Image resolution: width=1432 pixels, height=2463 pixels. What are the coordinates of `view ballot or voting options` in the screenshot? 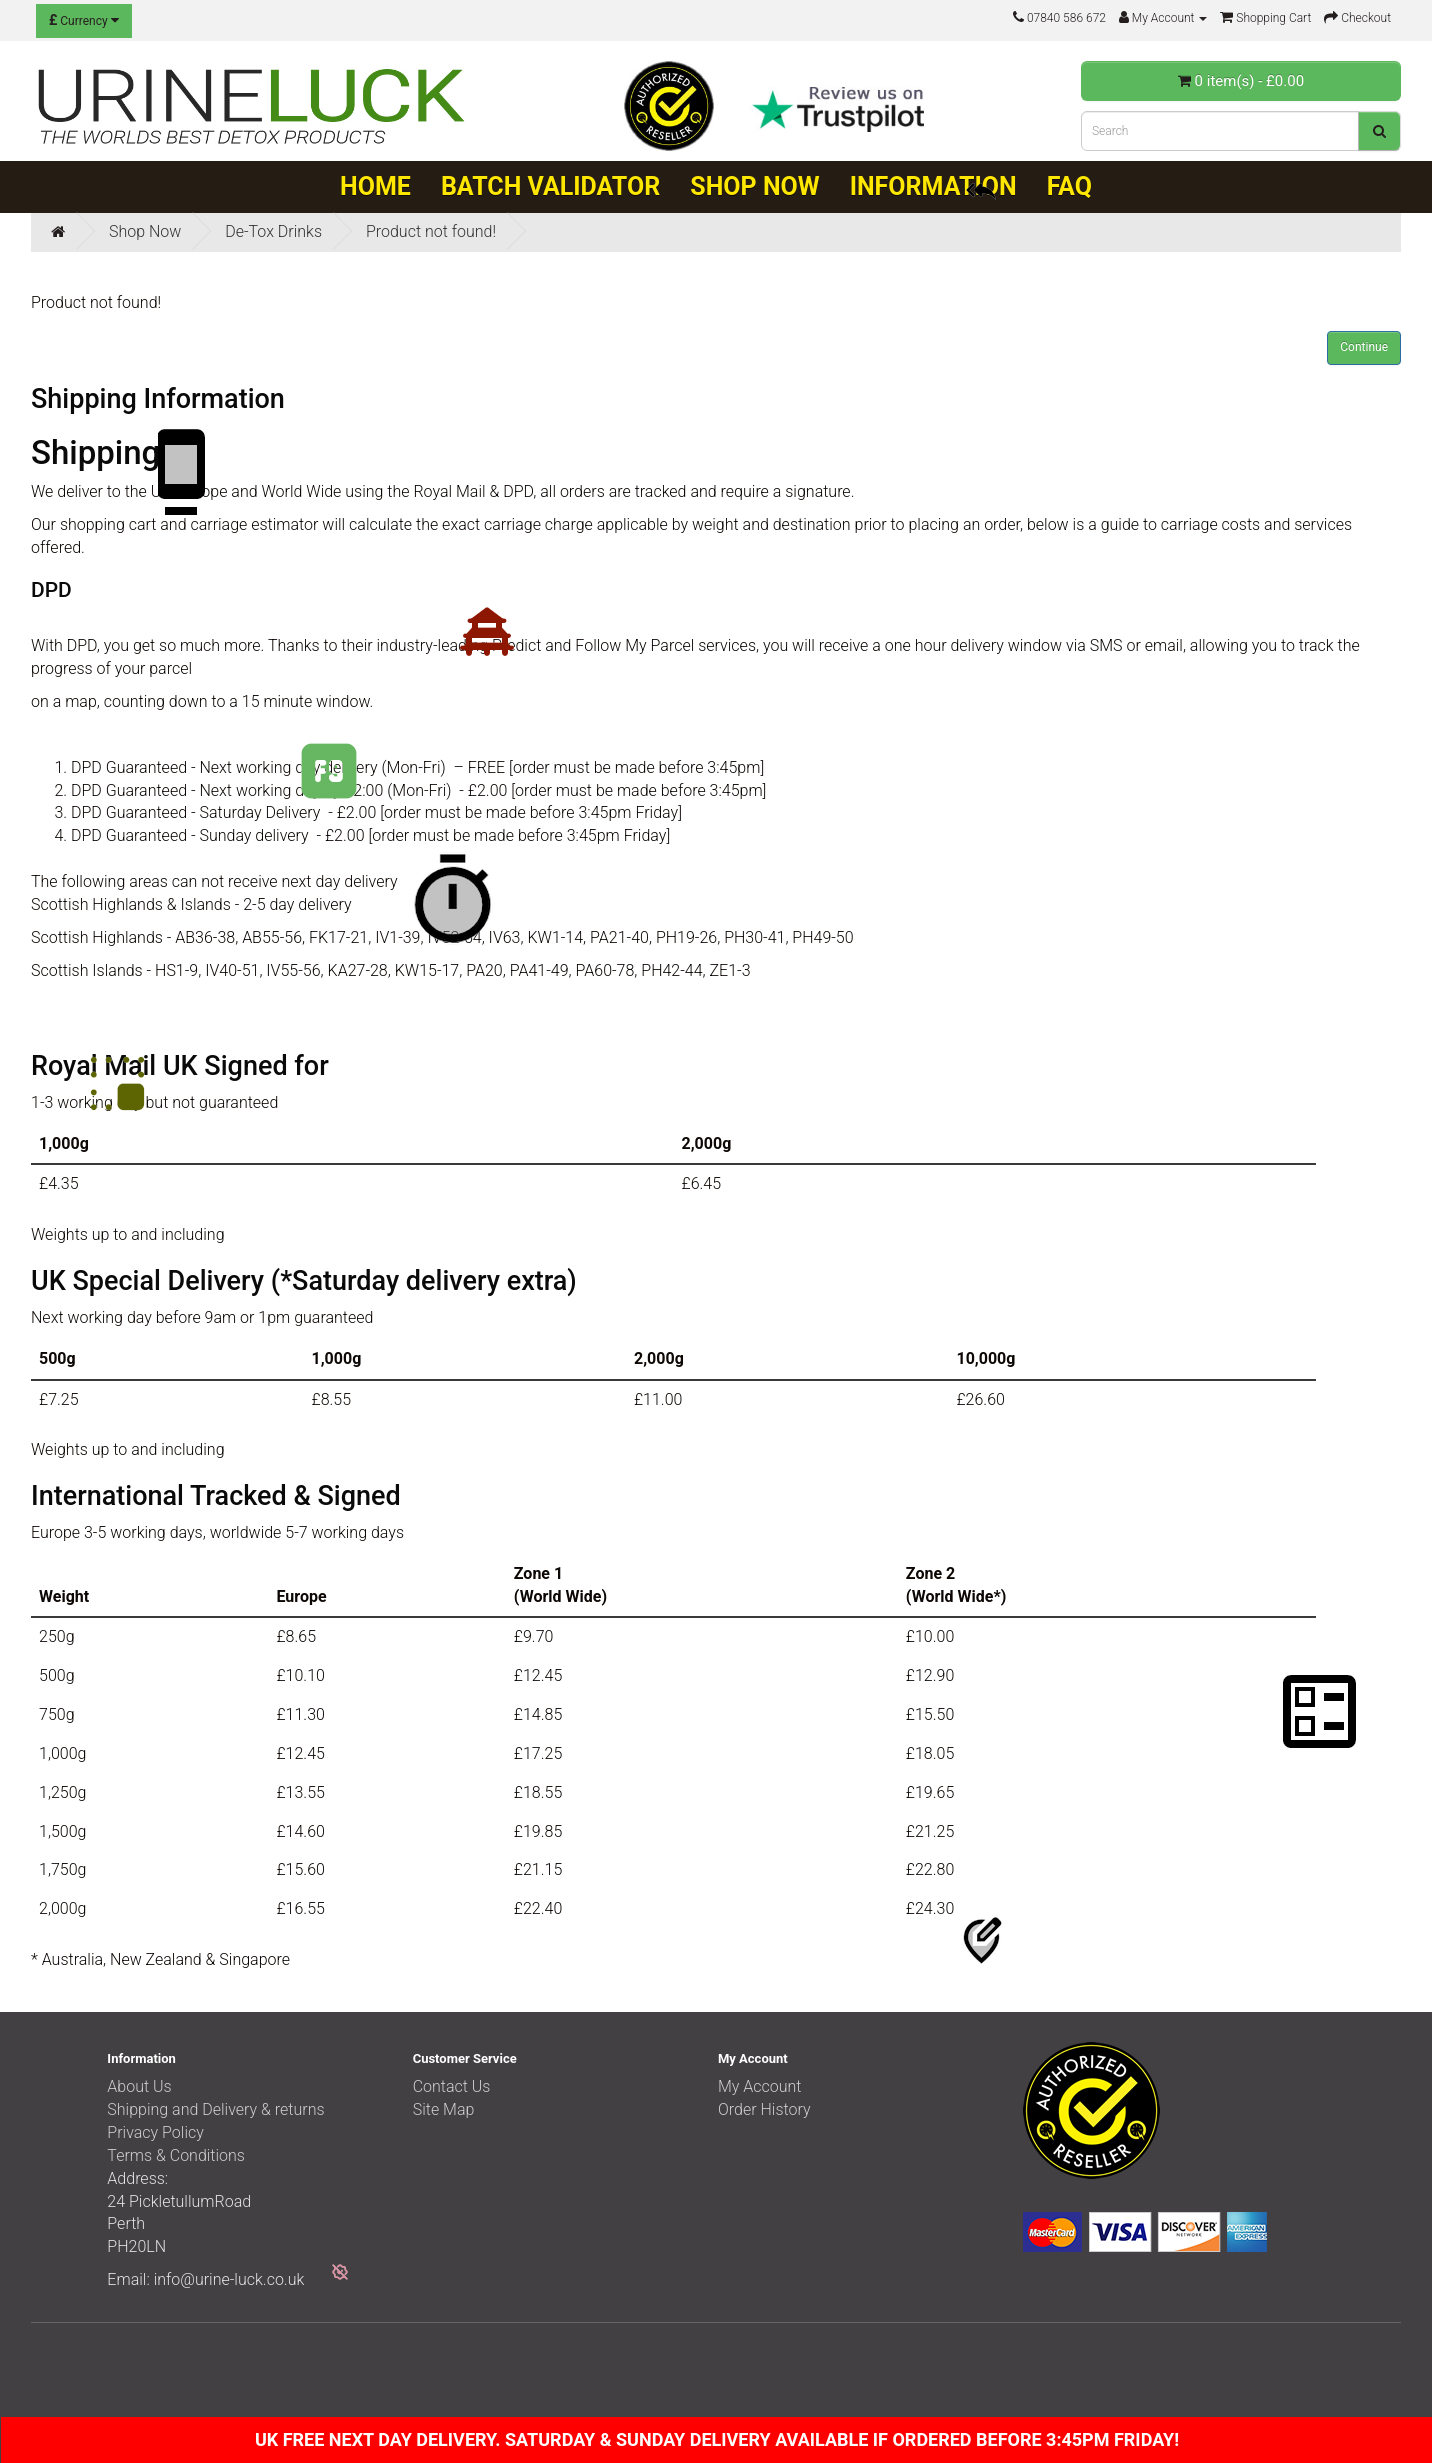 It's located at (1319, 1711).